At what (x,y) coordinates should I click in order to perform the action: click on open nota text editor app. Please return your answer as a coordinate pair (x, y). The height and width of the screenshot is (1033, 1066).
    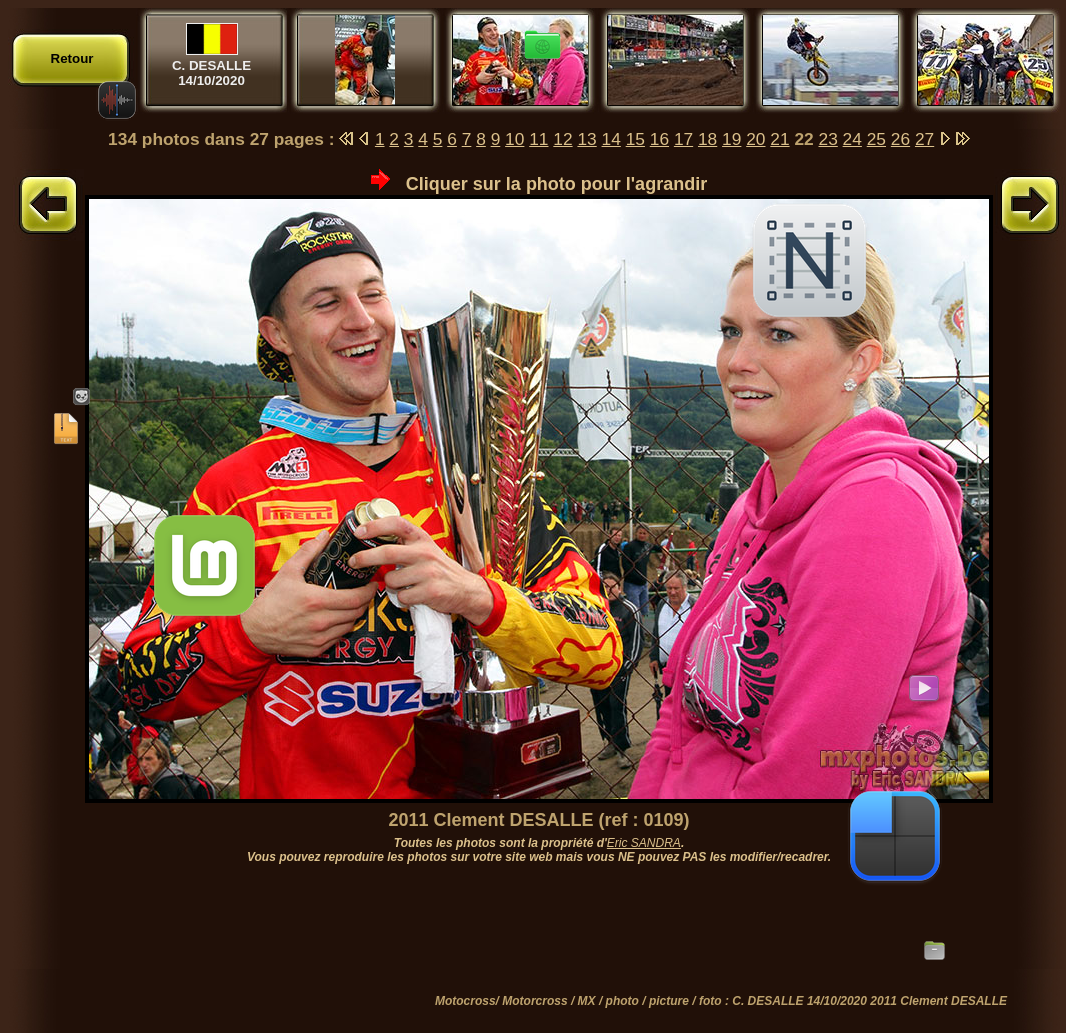
    Looking at the image, I should click on (809, 260).